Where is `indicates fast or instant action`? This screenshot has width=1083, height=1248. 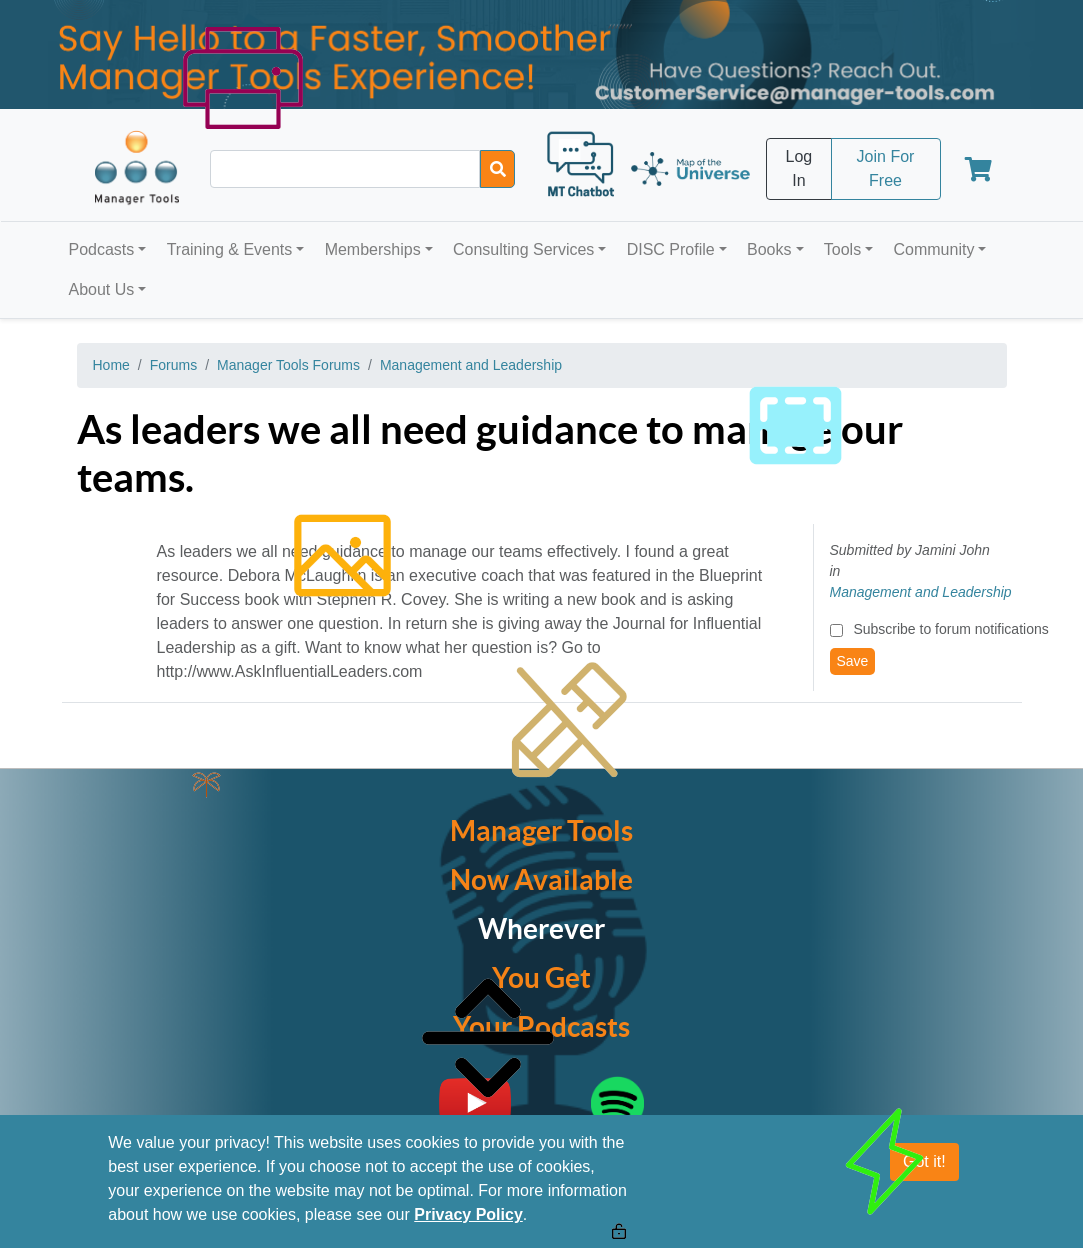 indicates fast or instant action is located at coordinates (884, 1161).